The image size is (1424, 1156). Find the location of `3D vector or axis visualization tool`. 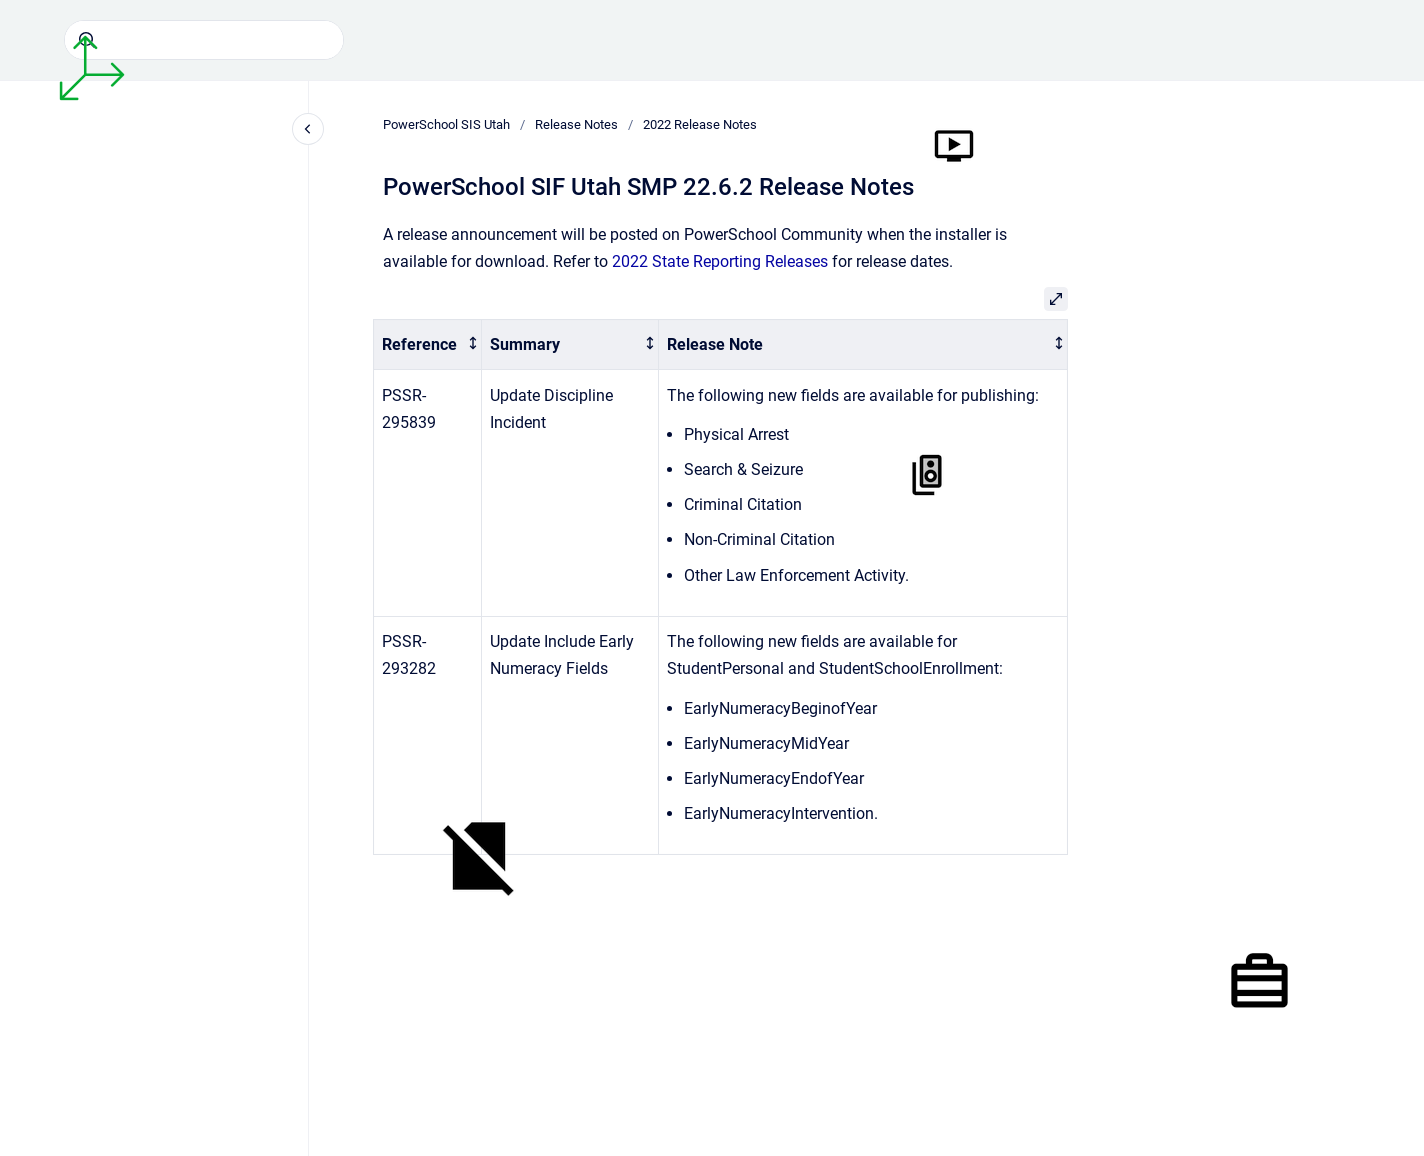

3D vector or axis visualization tool is located at coordinates (88, 72).